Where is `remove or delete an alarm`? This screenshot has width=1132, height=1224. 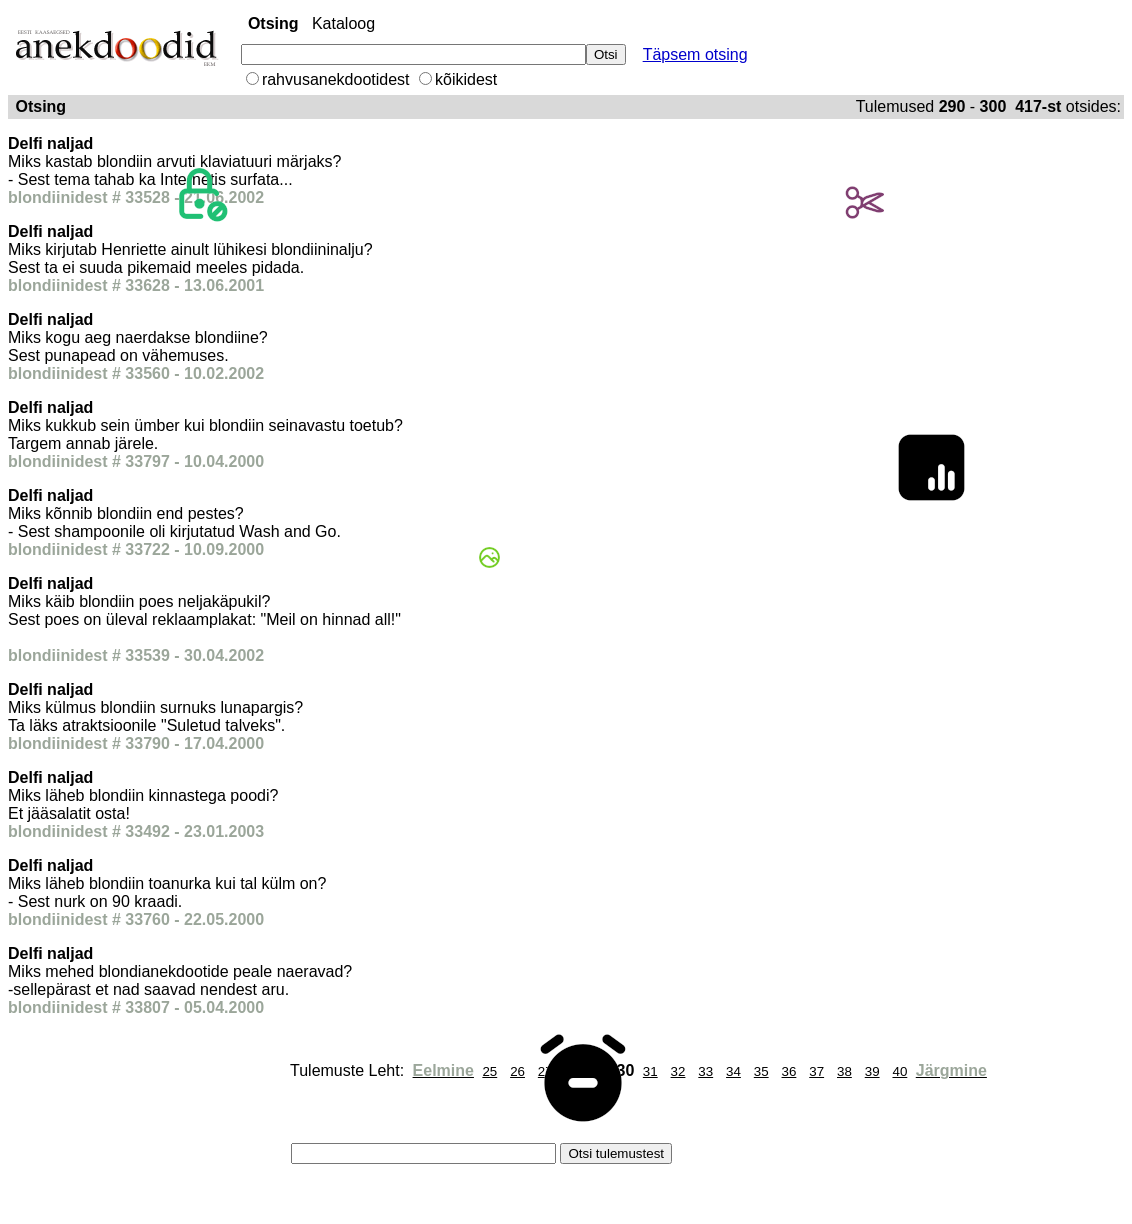
remove or delete an alarm is located at coordinates (583, 1078).